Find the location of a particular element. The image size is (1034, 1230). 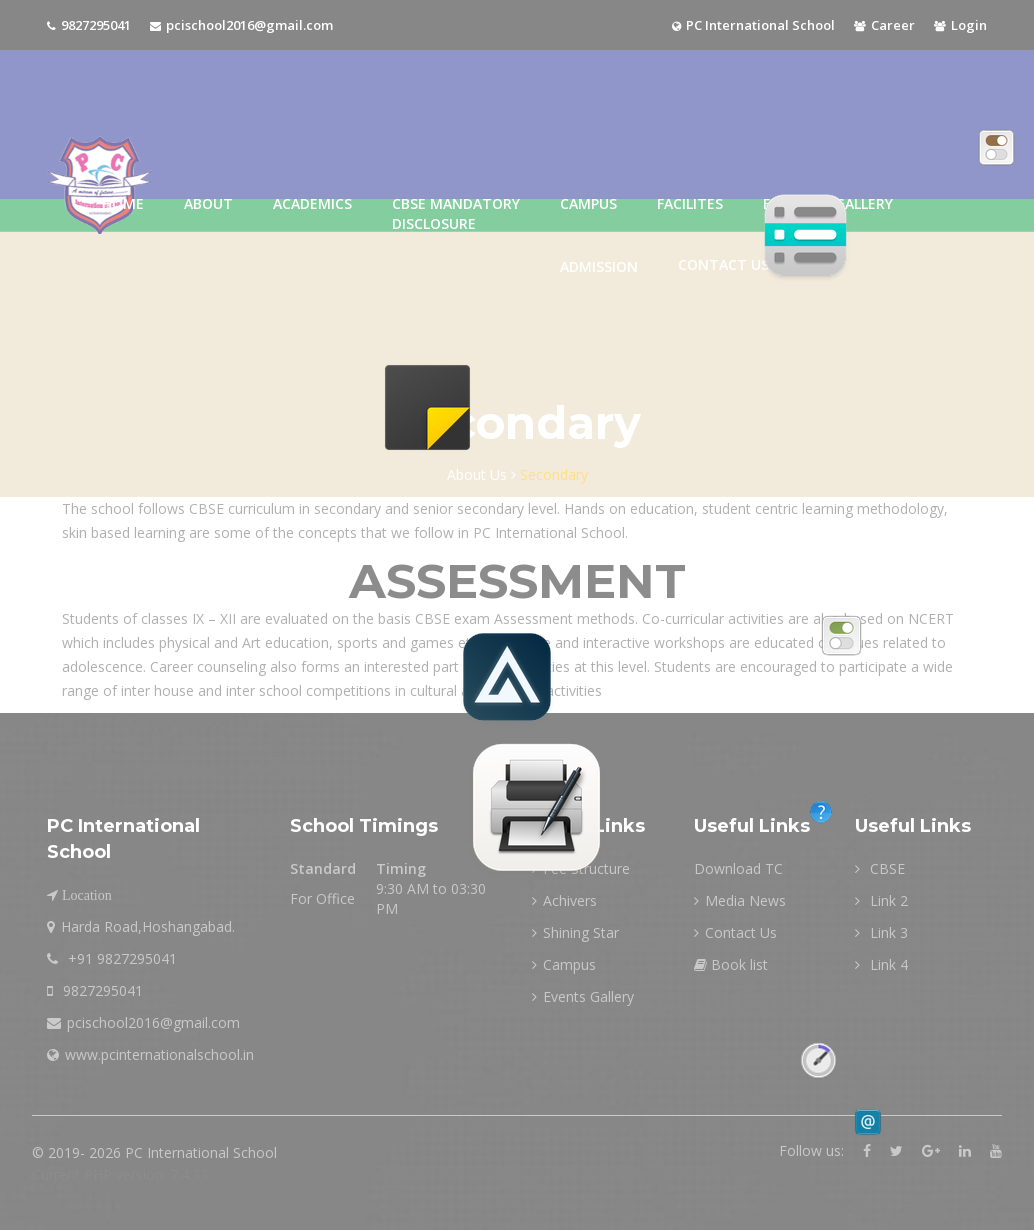

open the autograph app is located at coordinates (507, 677).